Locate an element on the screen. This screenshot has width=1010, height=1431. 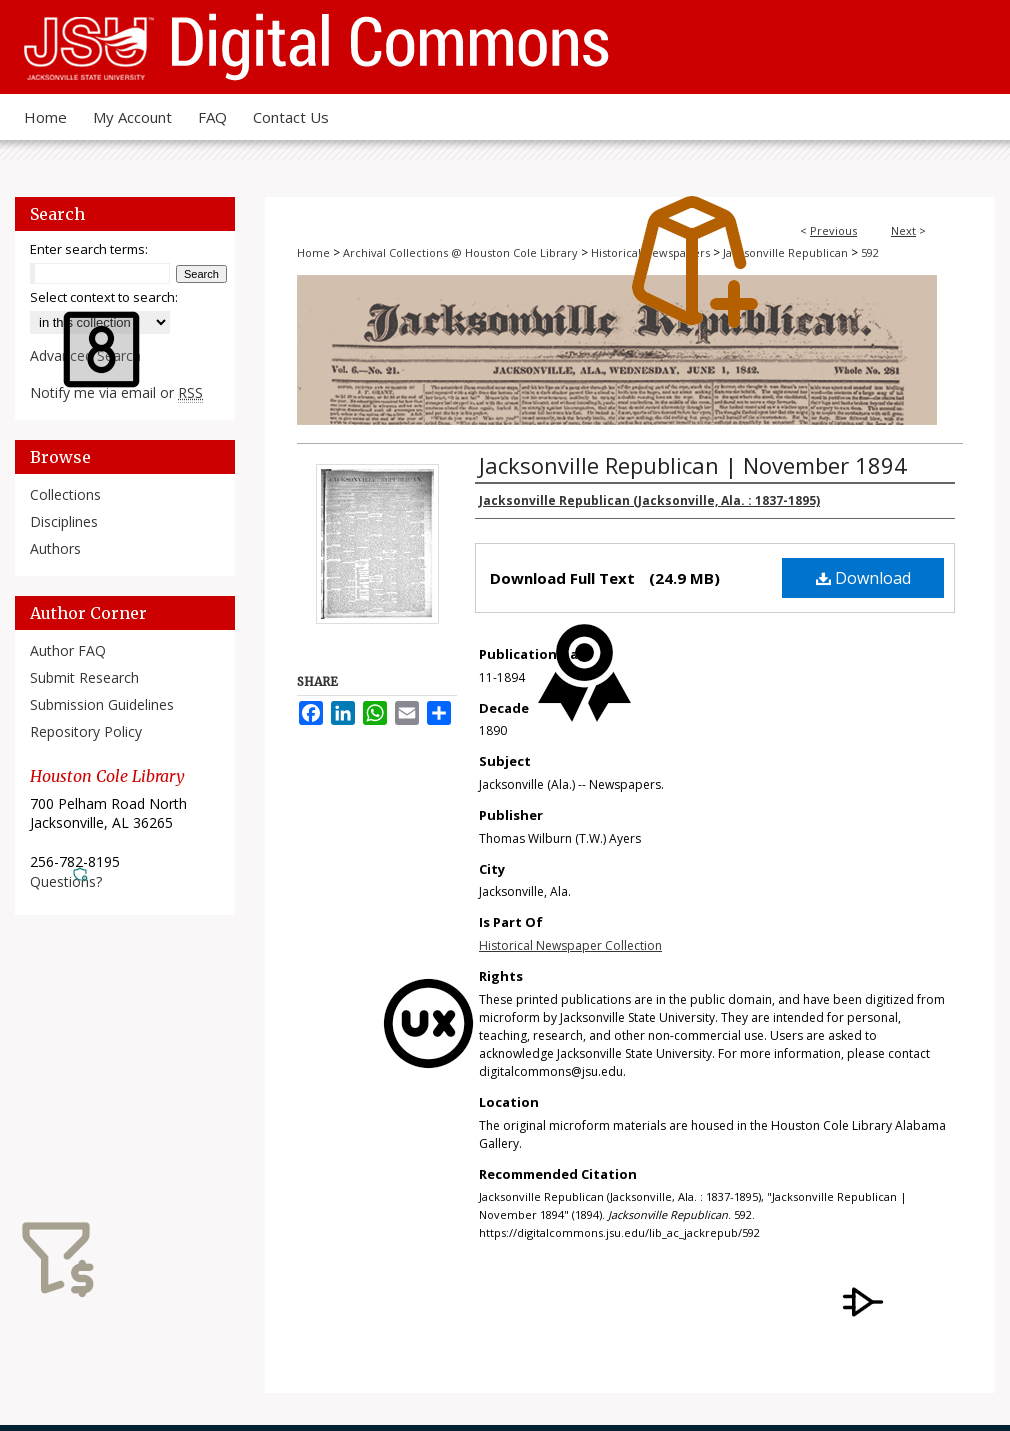
indicates an award or achievement is located at coordinates (584, 671).